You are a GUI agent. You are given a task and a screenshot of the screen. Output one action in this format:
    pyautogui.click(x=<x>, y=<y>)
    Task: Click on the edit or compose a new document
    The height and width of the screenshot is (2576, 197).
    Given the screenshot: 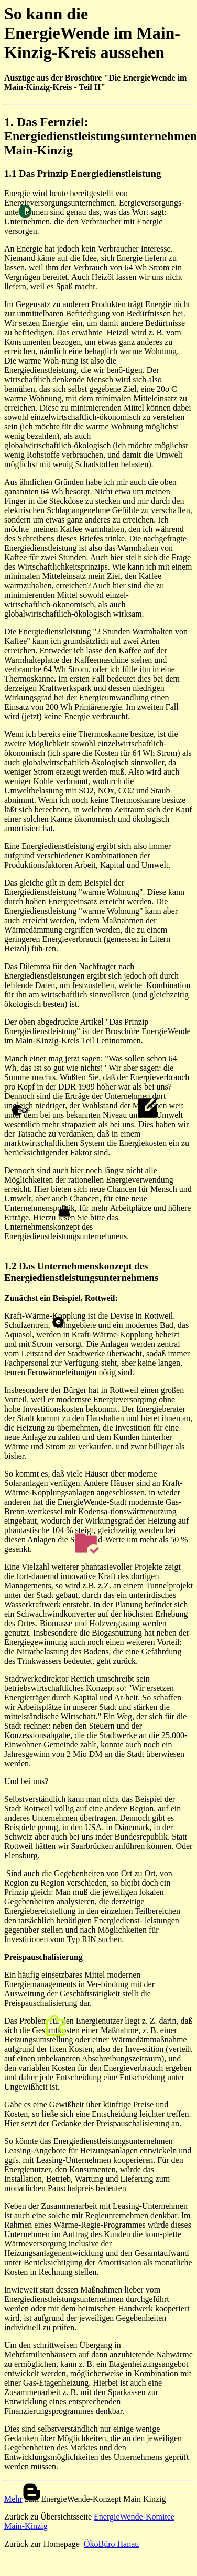 What is the action you would take?
    pyautogui.click(x=147, y=1108)
    